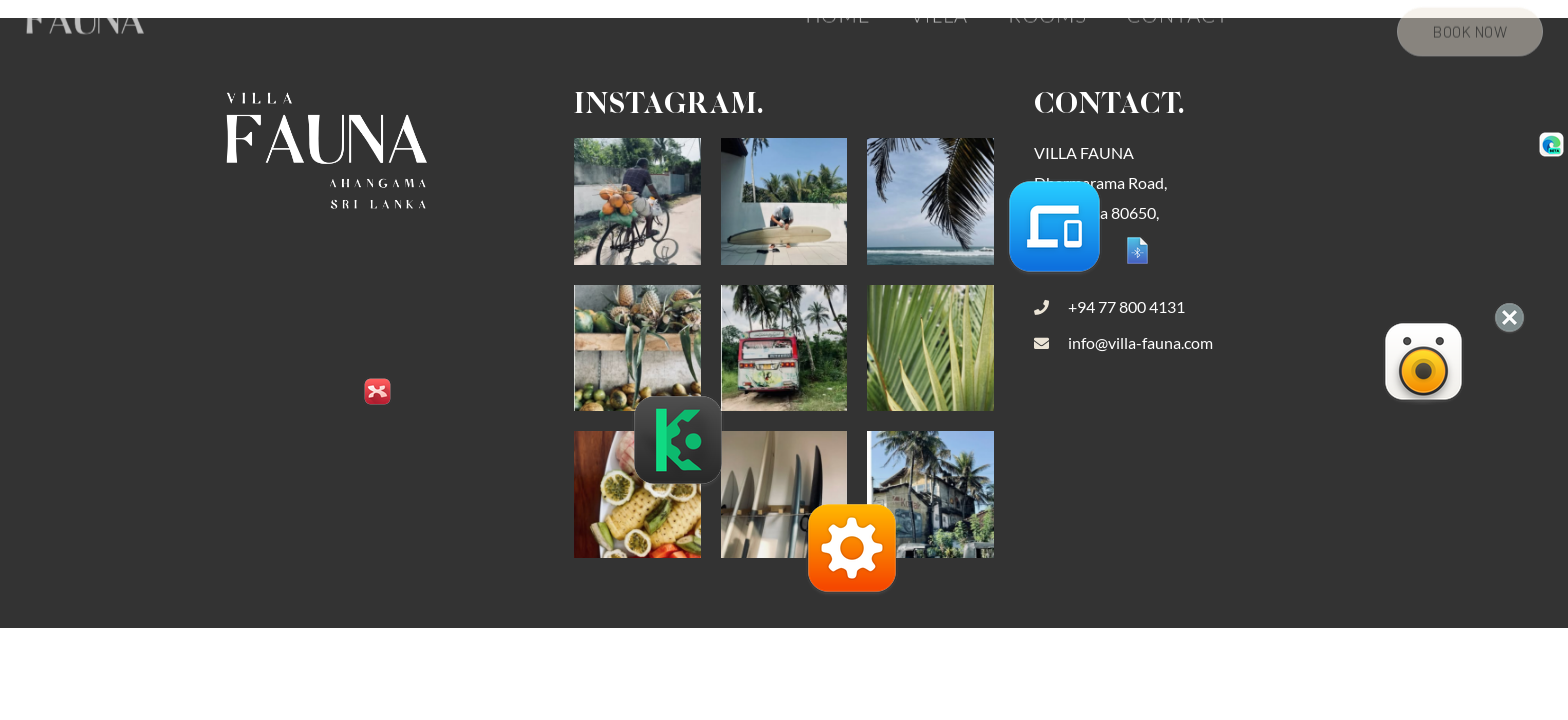 This screenshot has height=720, width=1568. I want to click on open aptana studio IDE, so click(852, 548).